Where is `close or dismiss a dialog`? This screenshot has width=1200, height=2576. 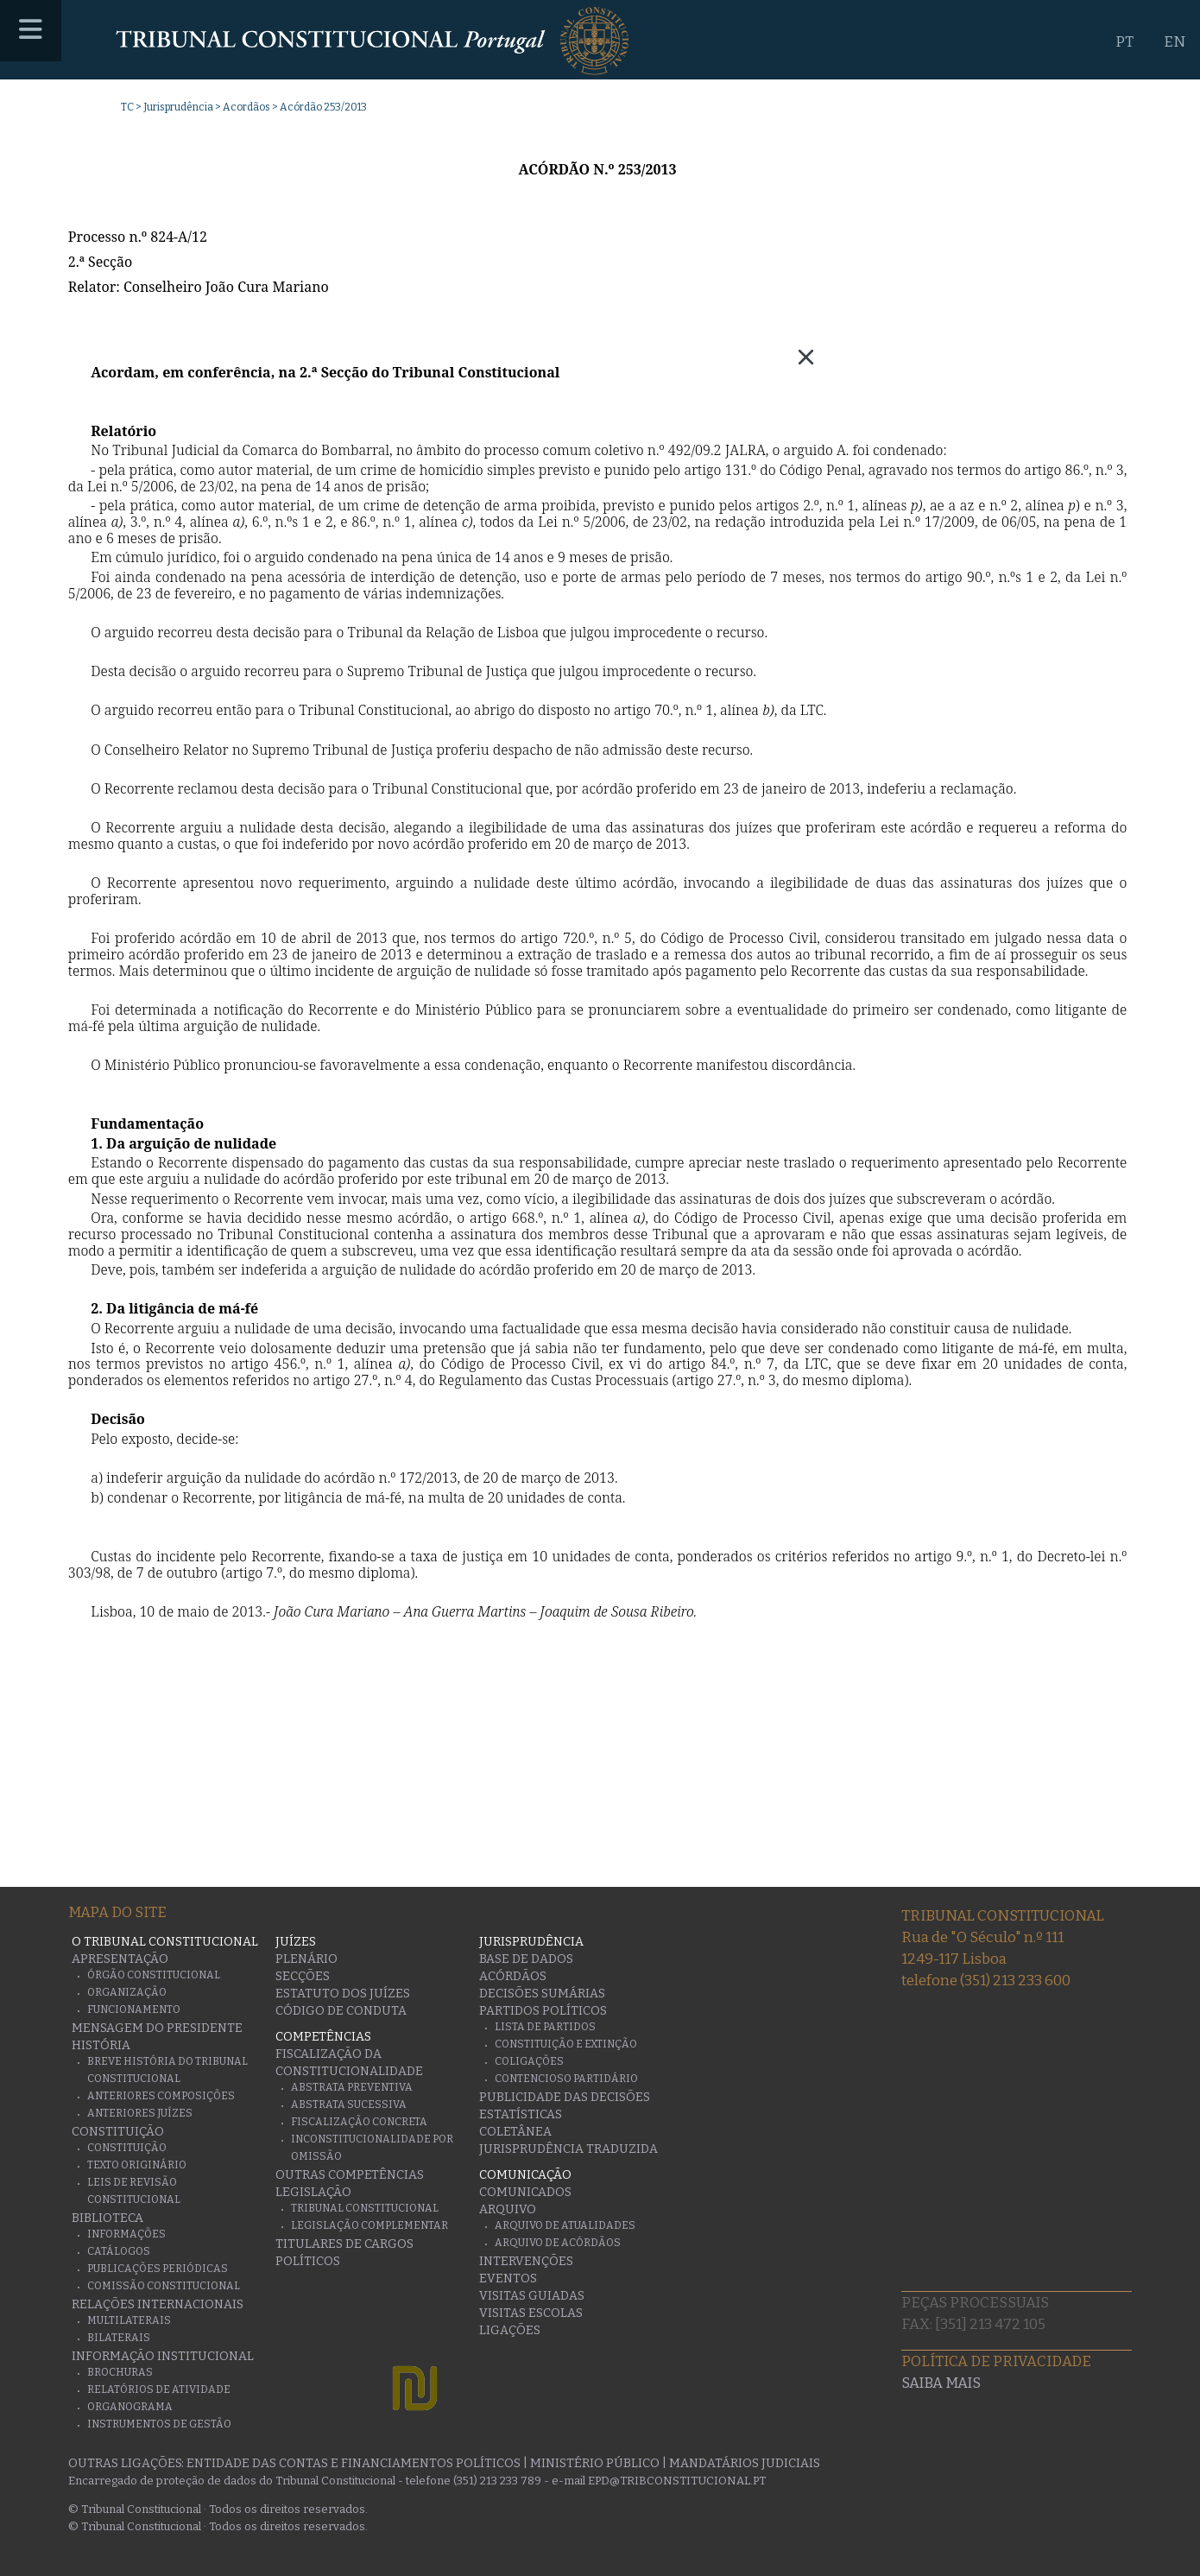 close or dismiss a dialog is located at coordinates (805, 357).